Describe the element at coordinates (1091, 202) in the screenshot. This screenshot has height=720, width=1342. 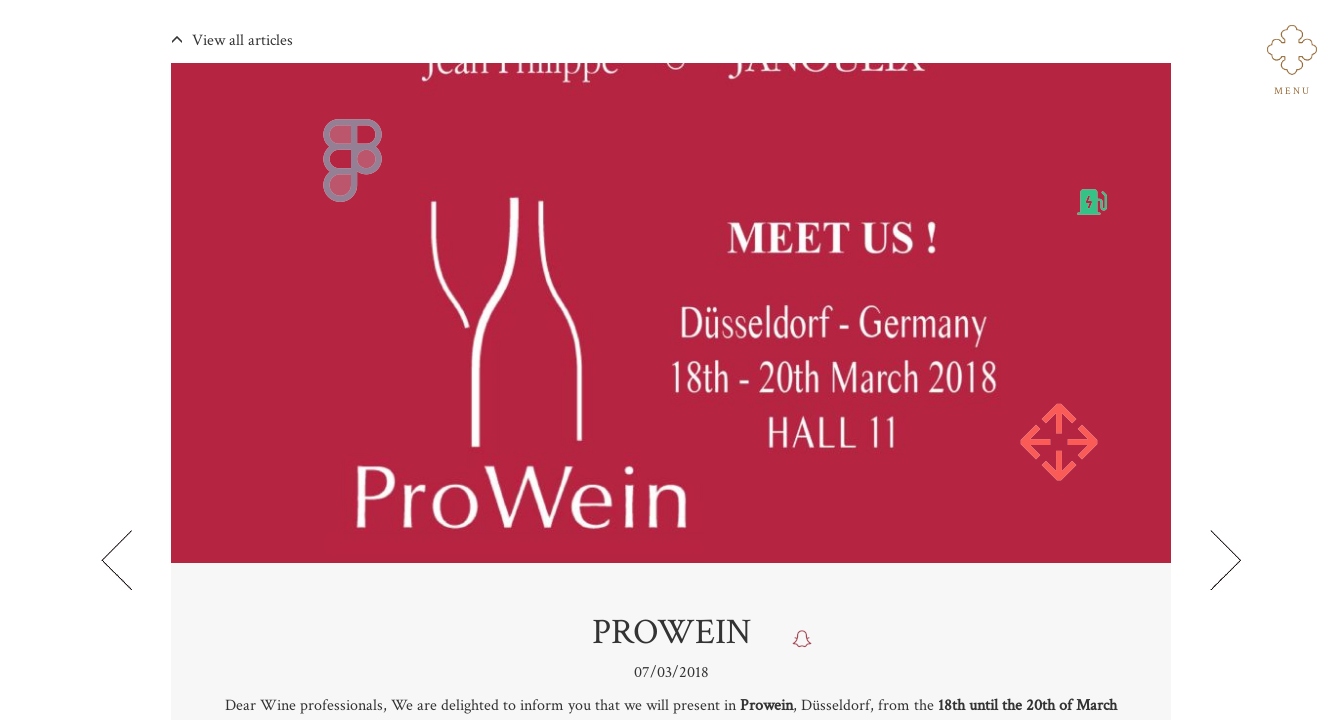
I see `find nearby EV charging stations` at that location.